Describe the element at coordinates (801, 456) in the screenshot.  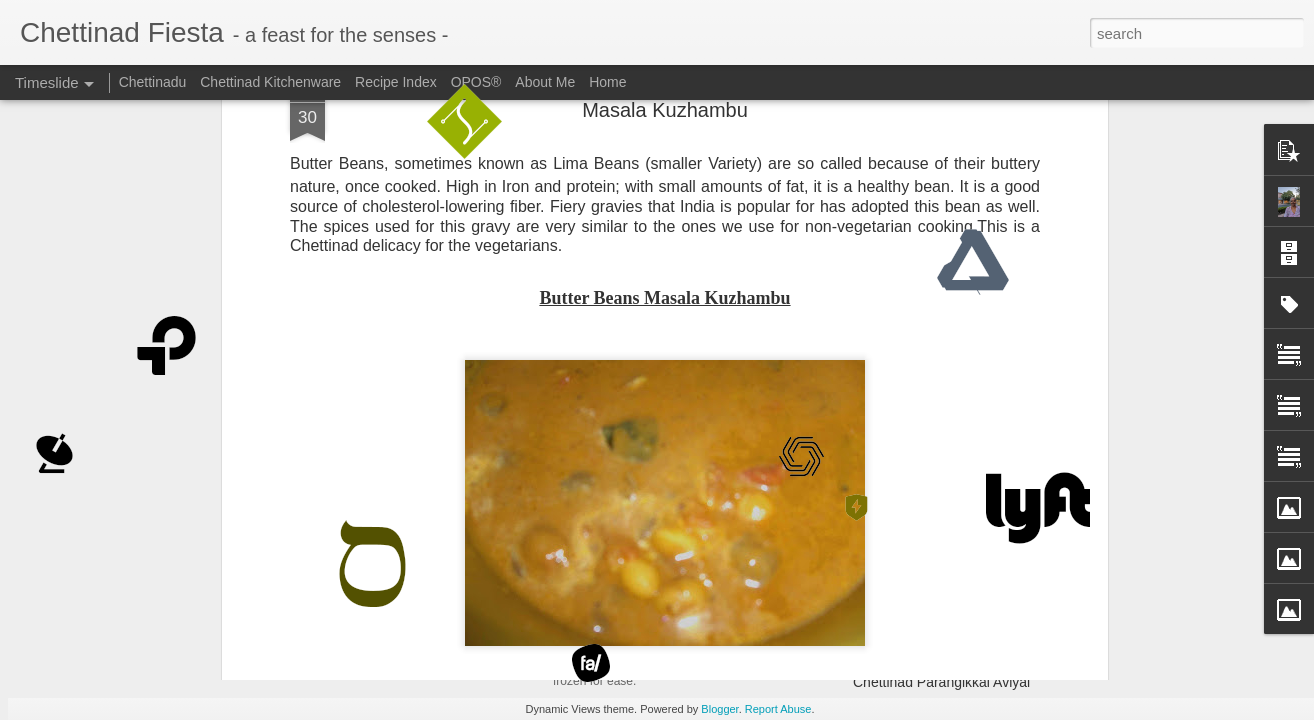
I see `plume app or service logo` at that location.